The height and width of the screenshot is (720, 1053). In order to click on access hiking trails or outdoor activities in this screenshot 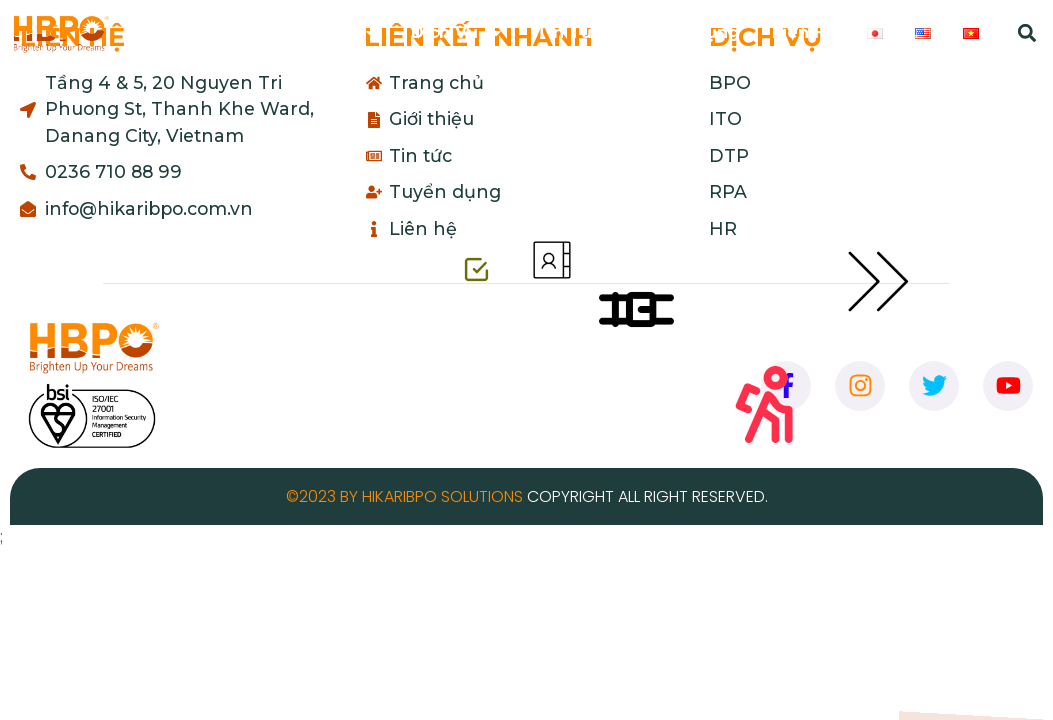, I will do `click(767, 404)`.